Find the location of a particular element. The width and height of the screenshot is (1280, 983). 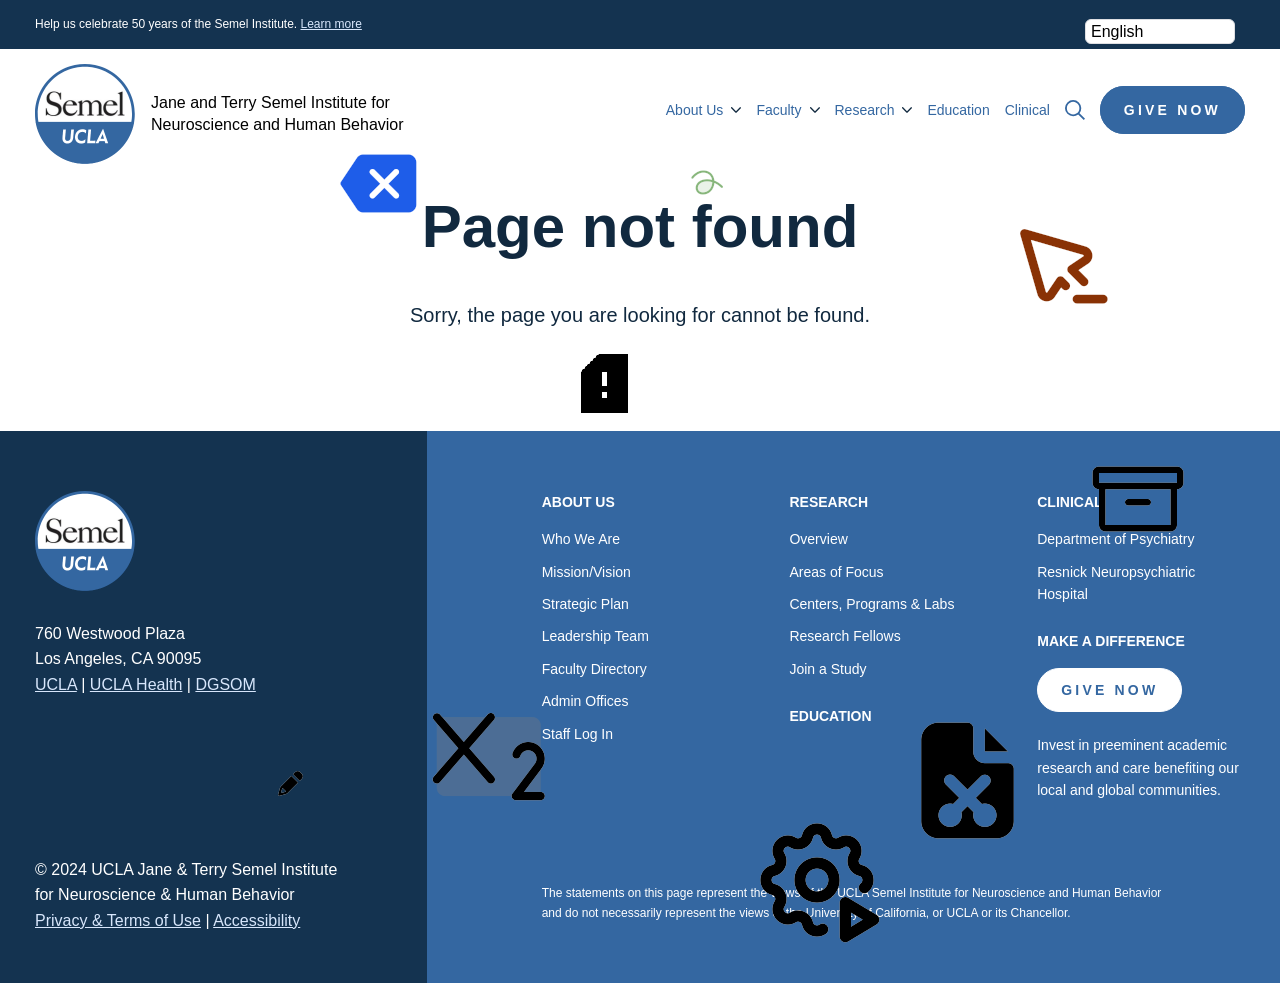

sd card error or storage issue detected is located at coordinates (604, 383).